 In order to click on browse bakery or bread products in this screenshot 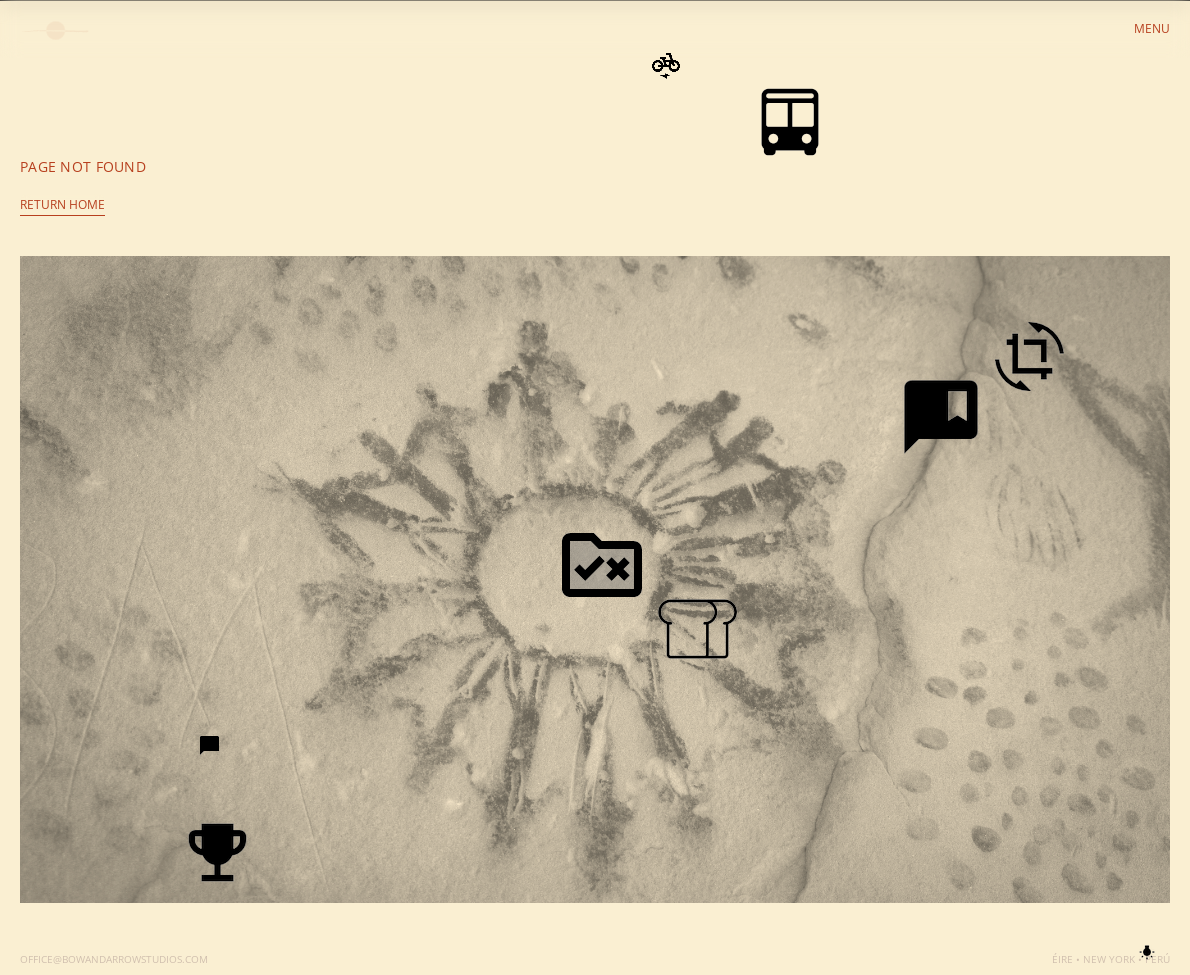, I will do `click(699, 629)`.